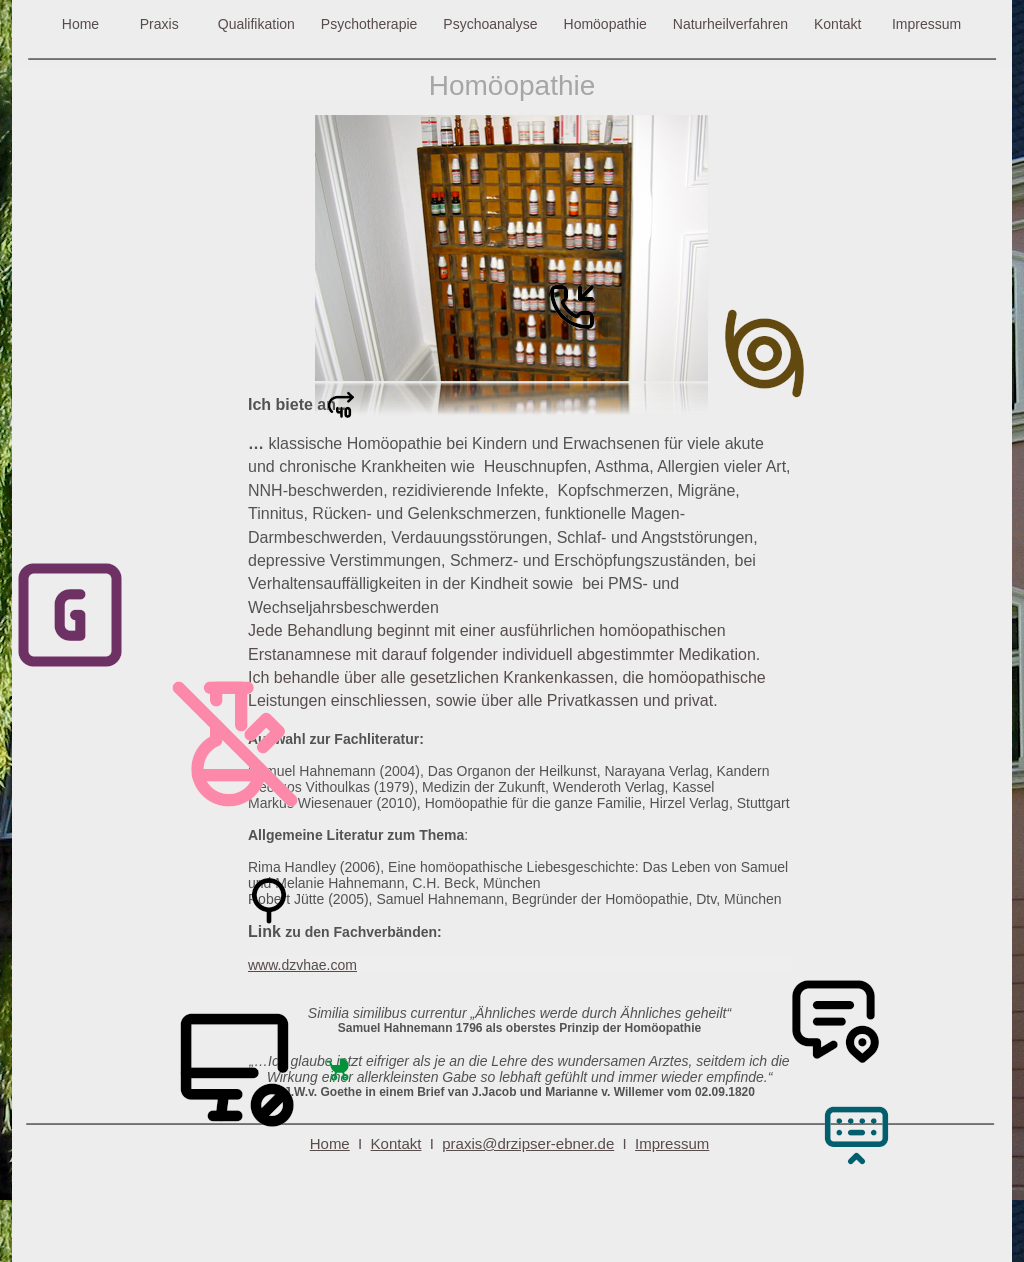  What do you see at coordinates (833, 1017) in the screenshot?
I see `pin a message to a specific location` at bounding box center [833, 1017].